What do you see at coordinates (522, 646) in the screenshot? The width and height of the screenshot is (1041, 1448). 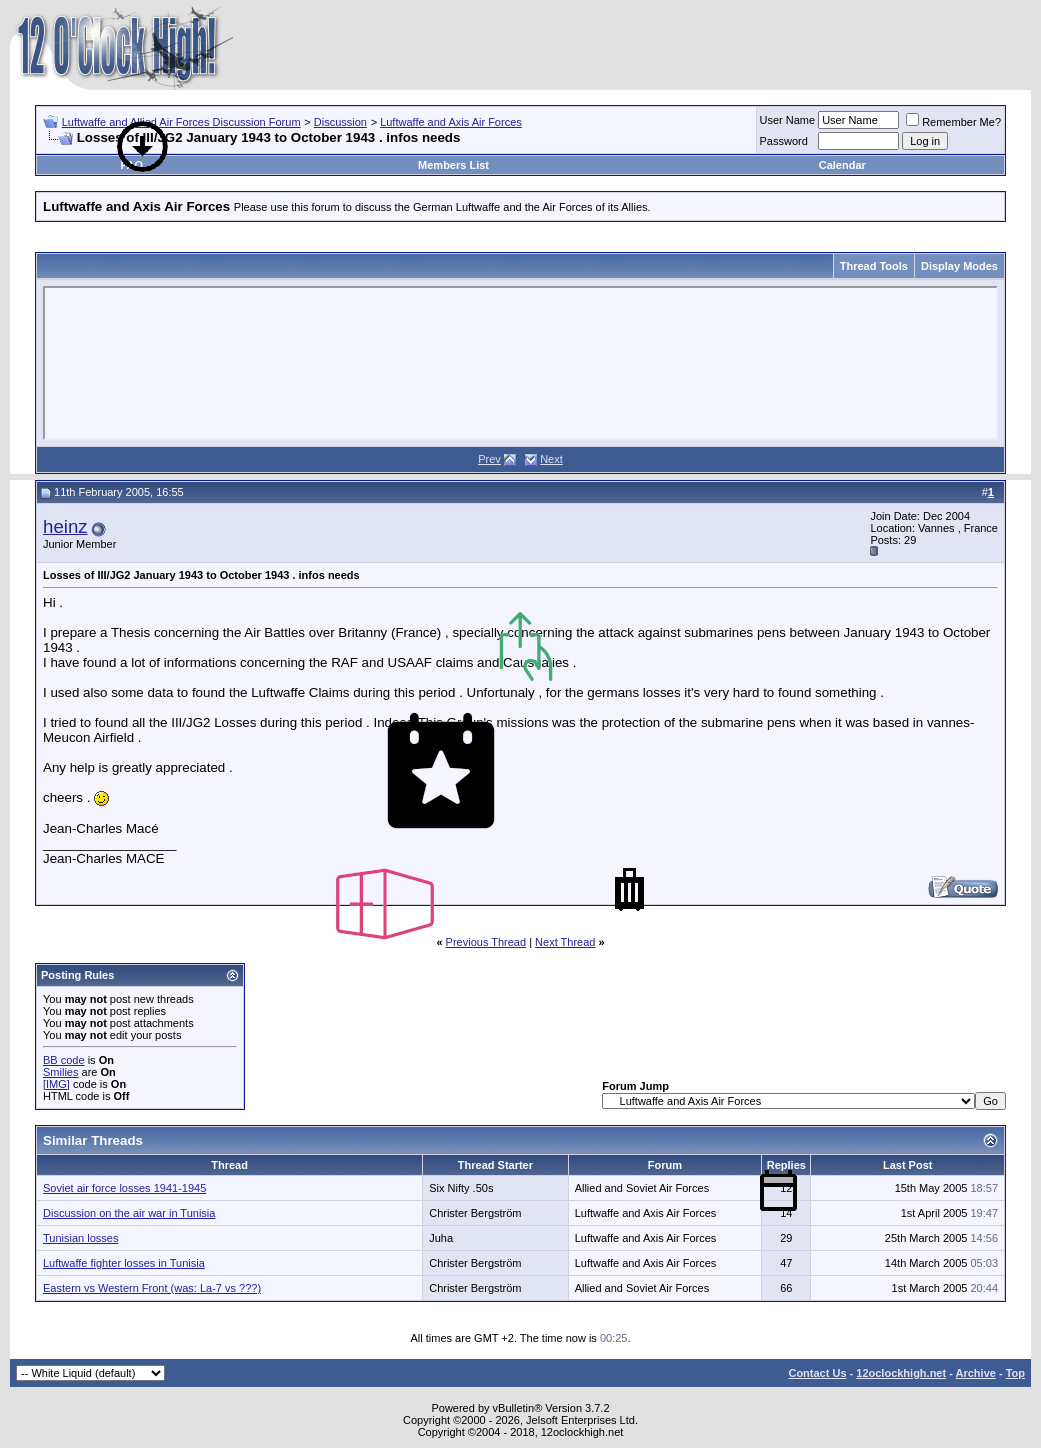 I see `deposit or transfer funds` at bounding box center [522, 646].